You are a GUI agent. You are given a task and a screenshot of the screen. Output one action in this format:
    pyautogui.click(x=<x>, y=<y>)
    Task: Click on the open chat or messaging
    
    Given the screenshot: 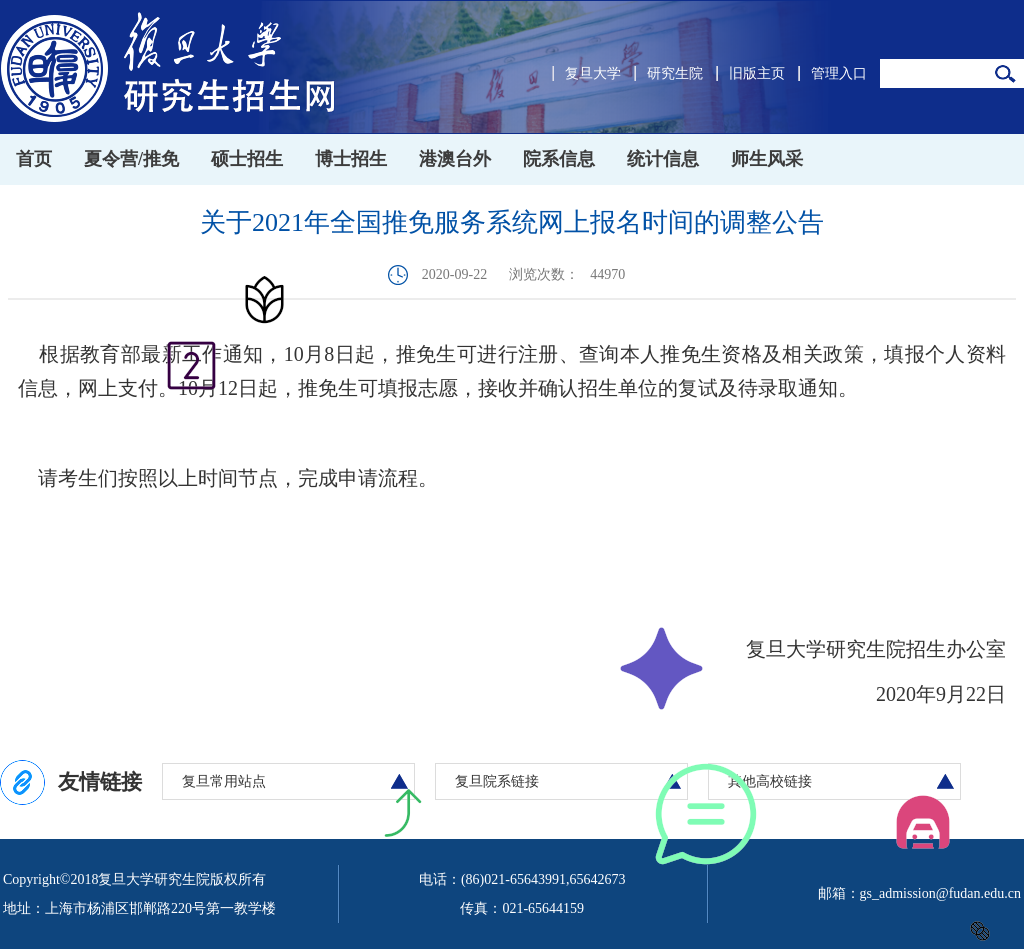 What is the action you would take?
    pyautogui.click(x=706, y=814)
    